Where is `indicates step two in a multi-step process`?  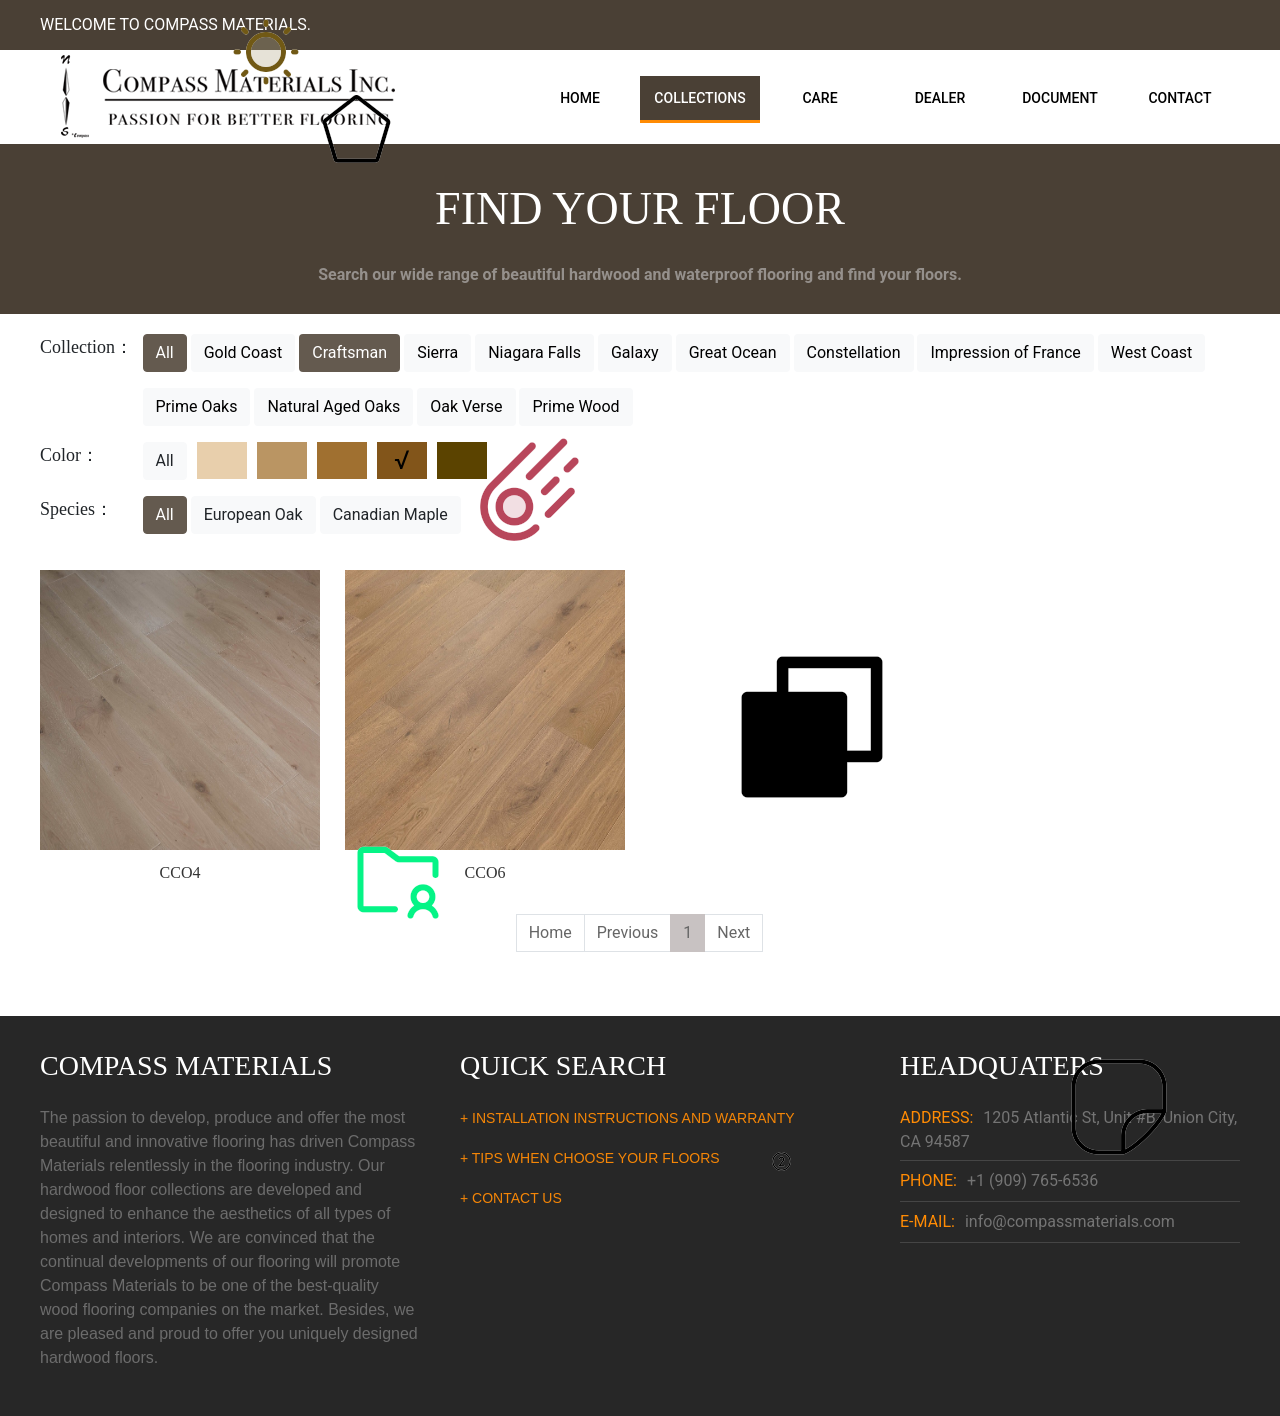 indicates step two in a multi-step process is located at coordinates (781, 1161).